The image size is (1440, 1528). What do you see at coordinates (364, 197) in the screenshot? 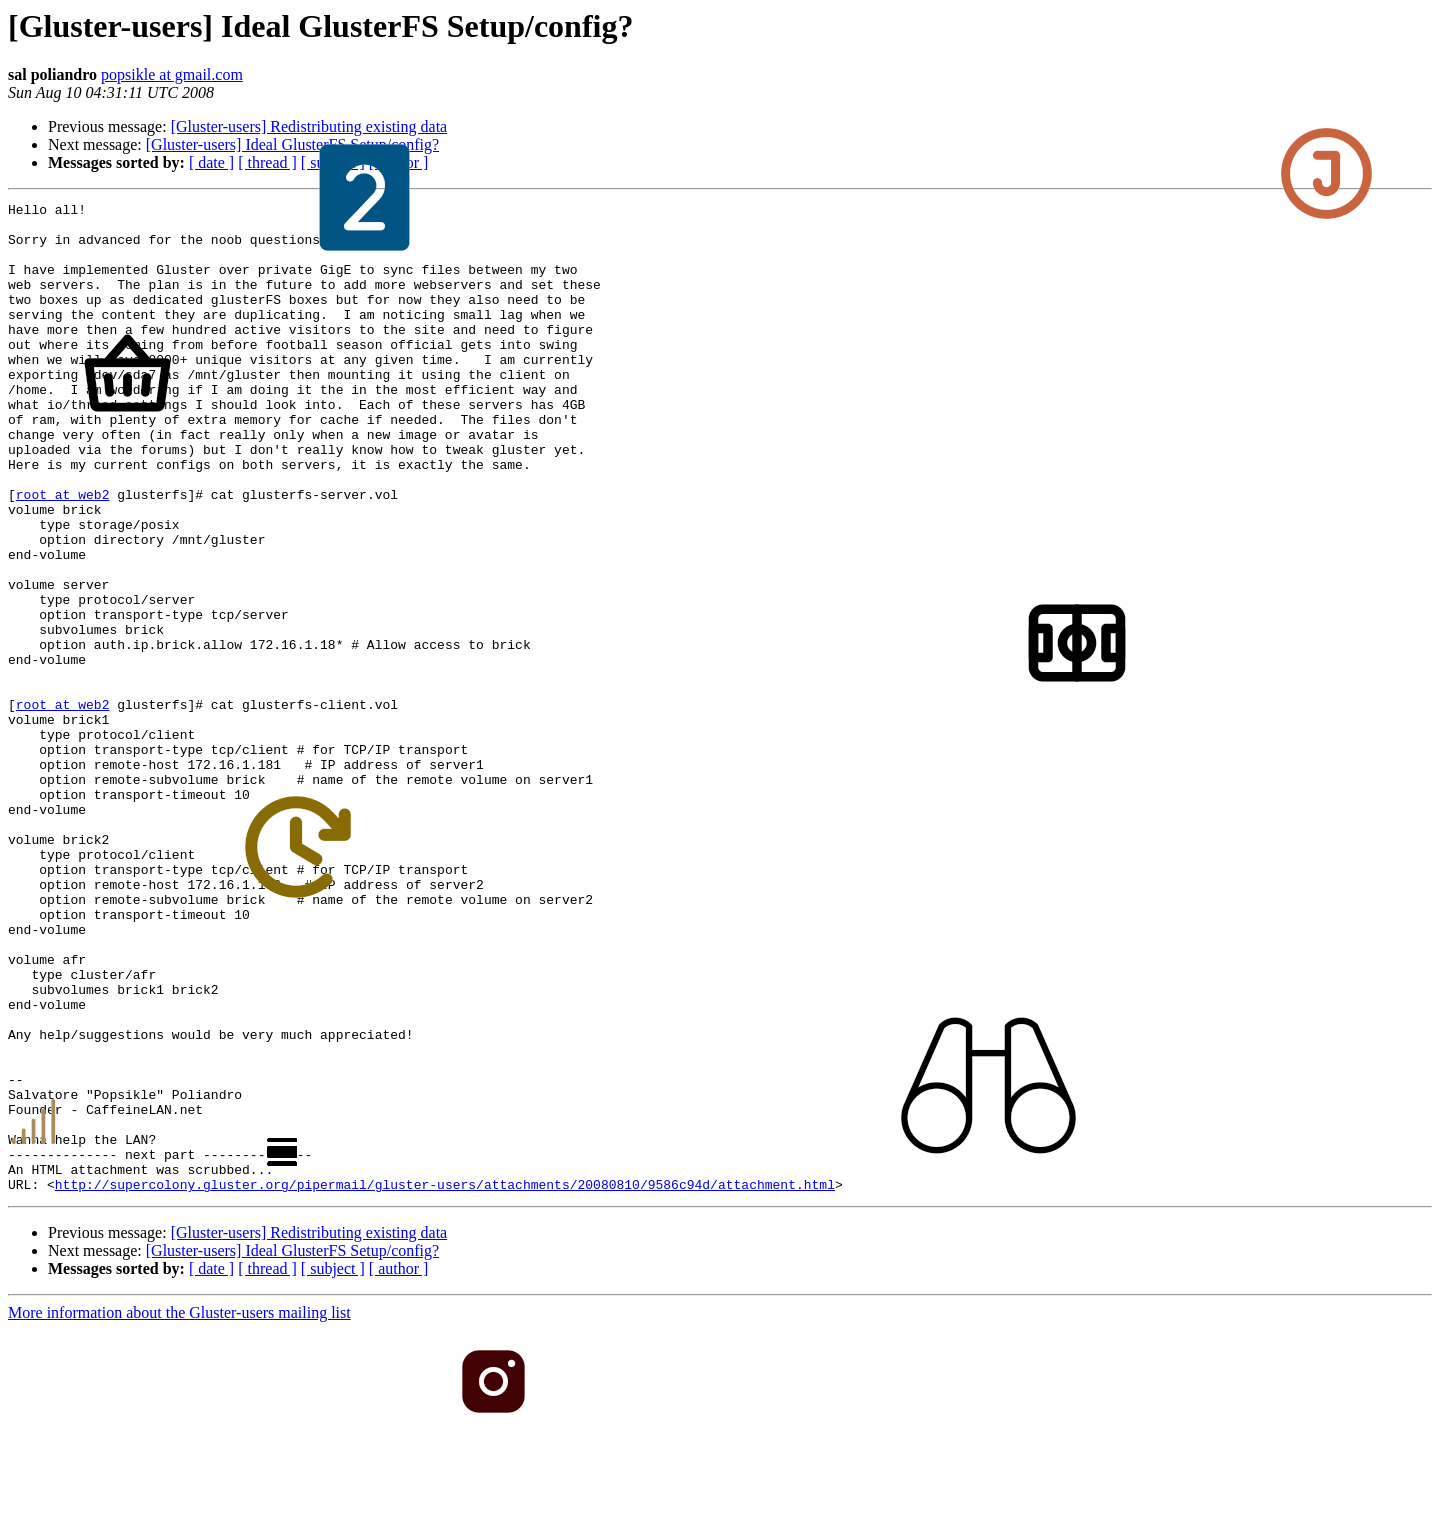
I see `indicates step two in a multi-step process` at bounding box center [364, 197].